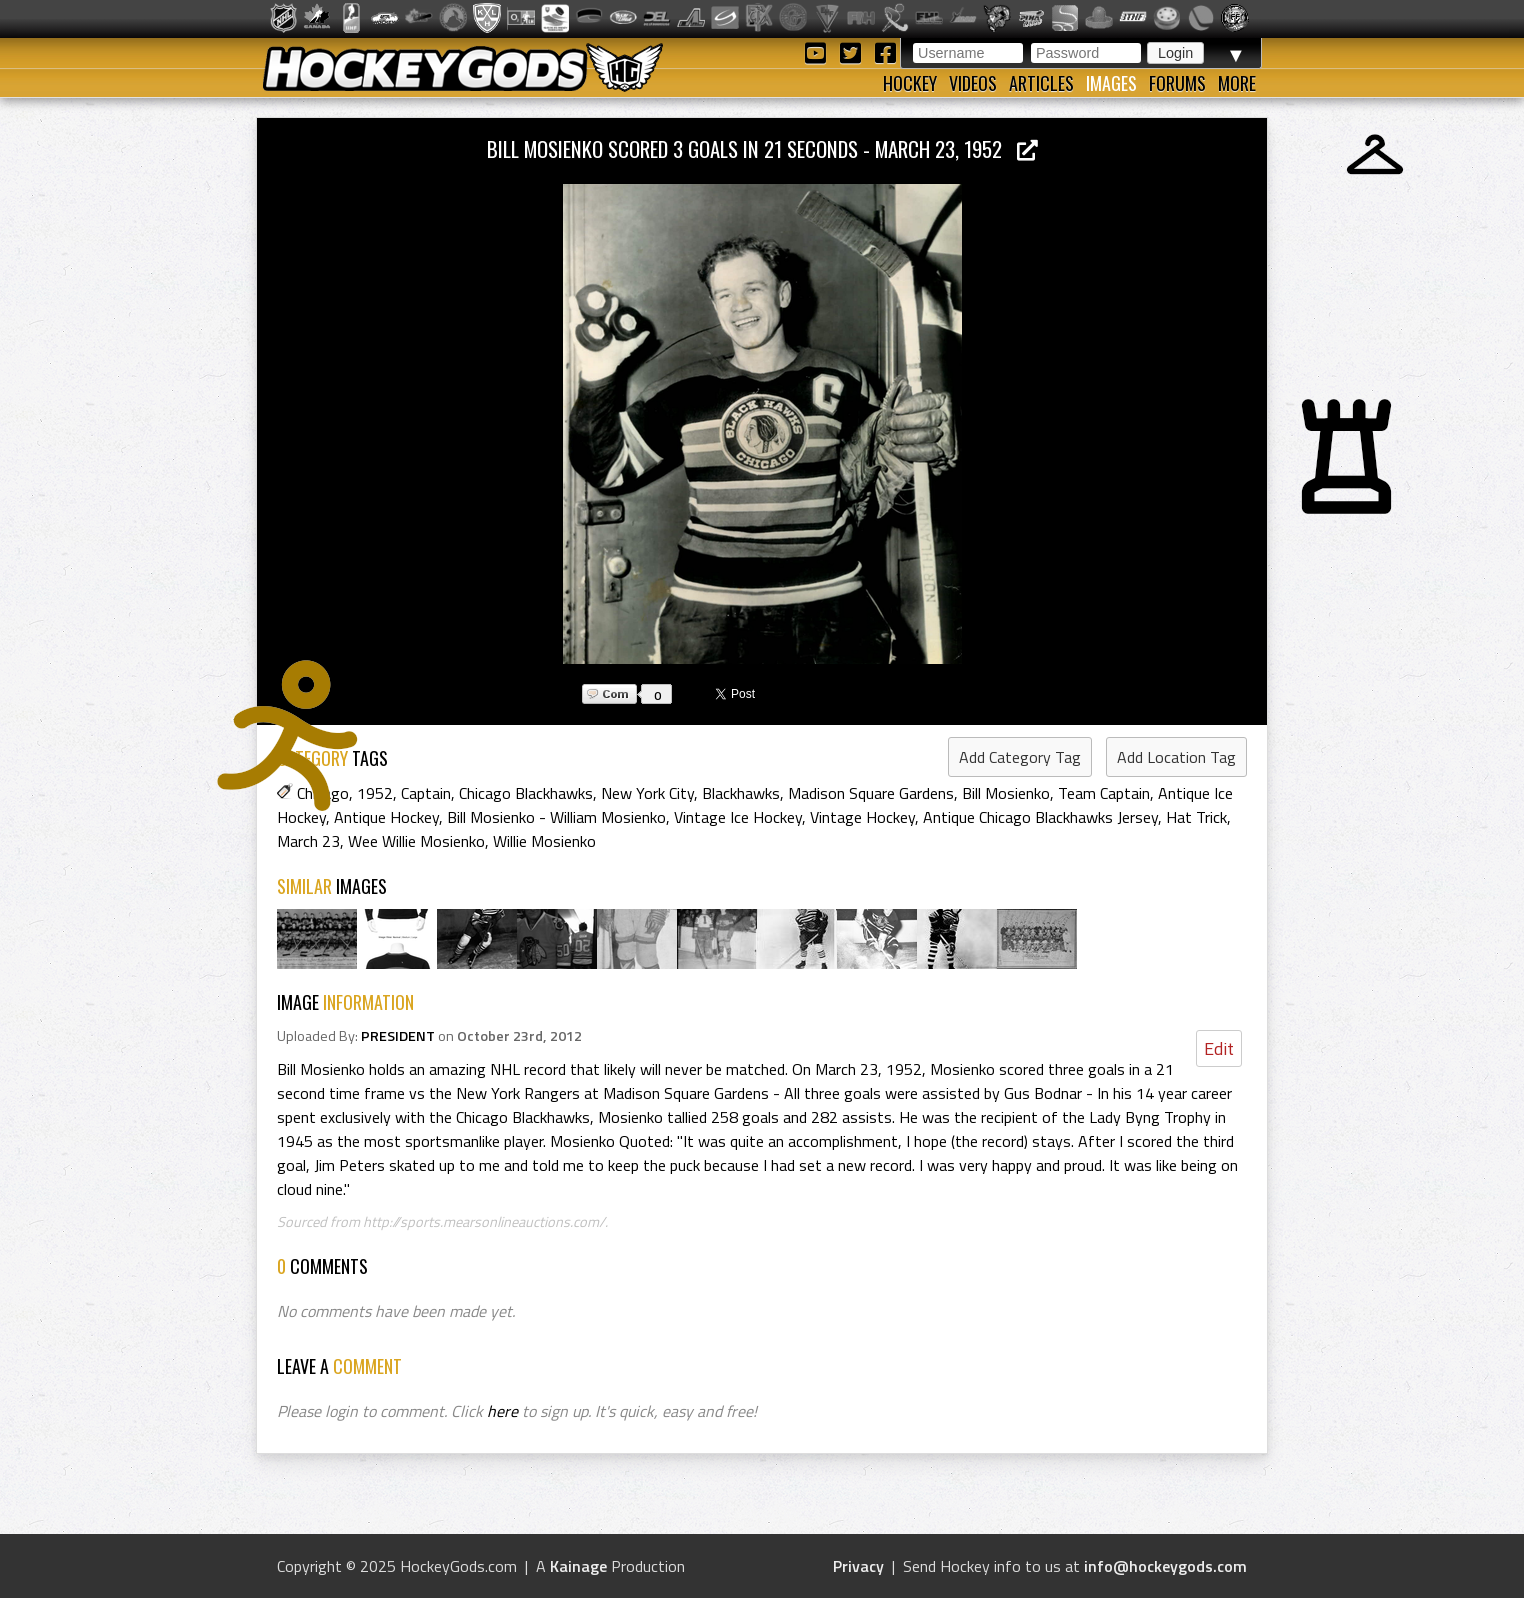 The height and width of the screenshot is (1598, 1524). What do you see at coordinates (1375, 157) in the screenshot?
I see `access your wardrobe or closet` at bounding box center [1375, 157].